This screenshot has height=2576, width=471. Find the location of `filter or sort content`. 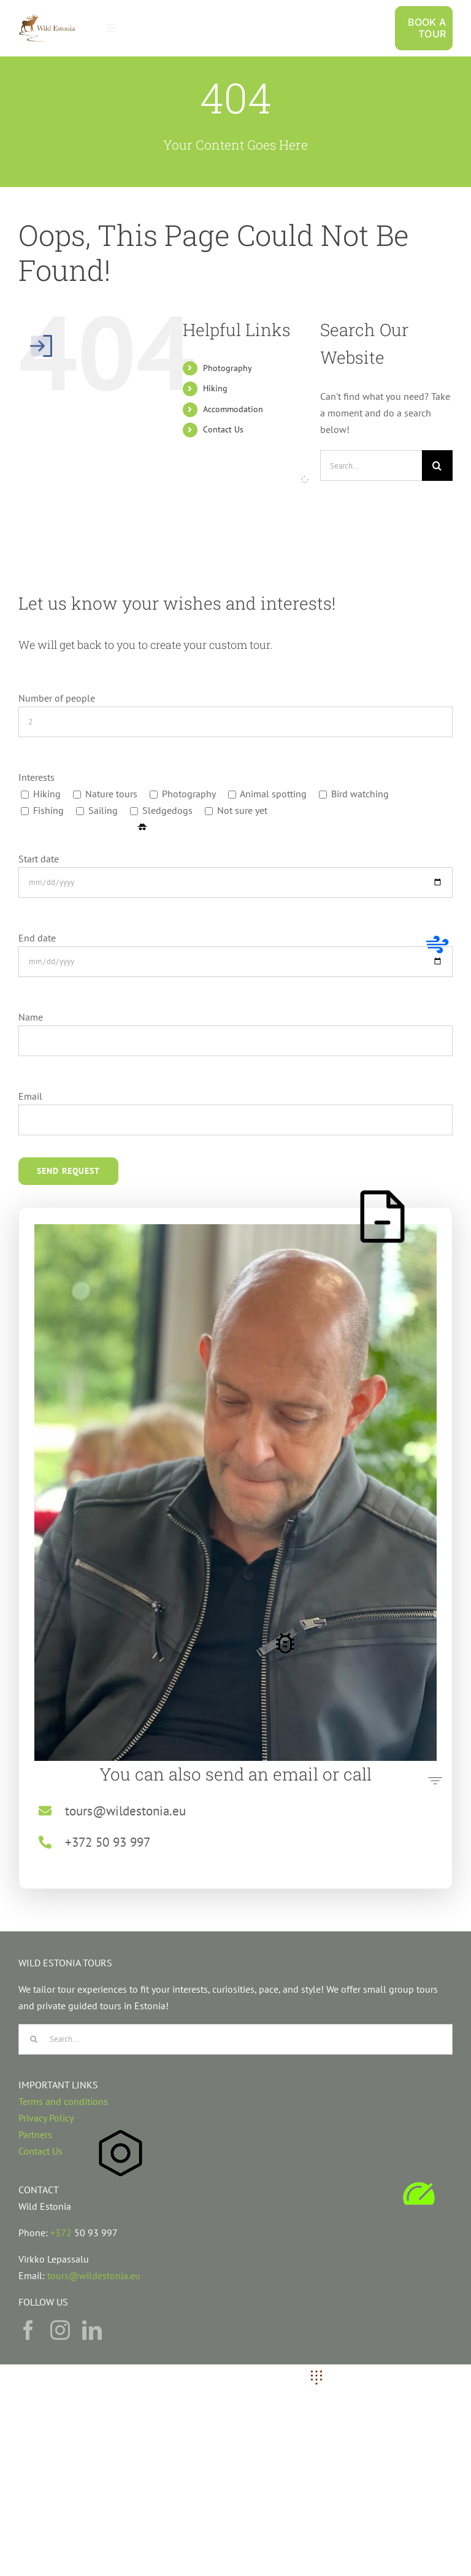

filter or sort content is located at coordinates (435, 1780).